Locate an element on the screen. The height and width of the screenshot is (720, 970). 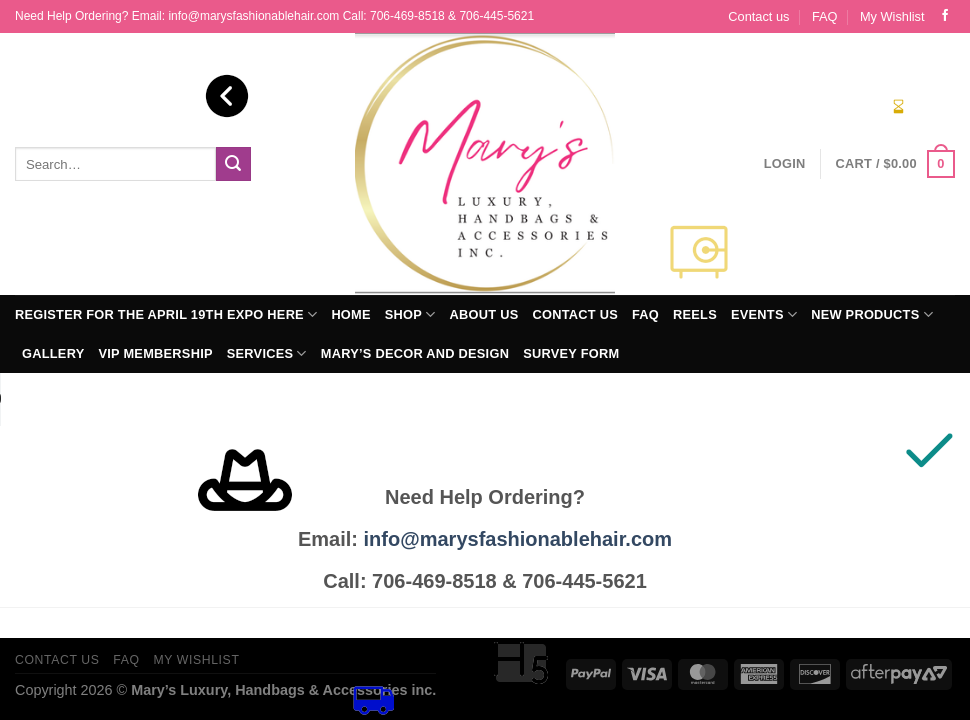
access secure storage or vault is located at coordinates (699, 250).